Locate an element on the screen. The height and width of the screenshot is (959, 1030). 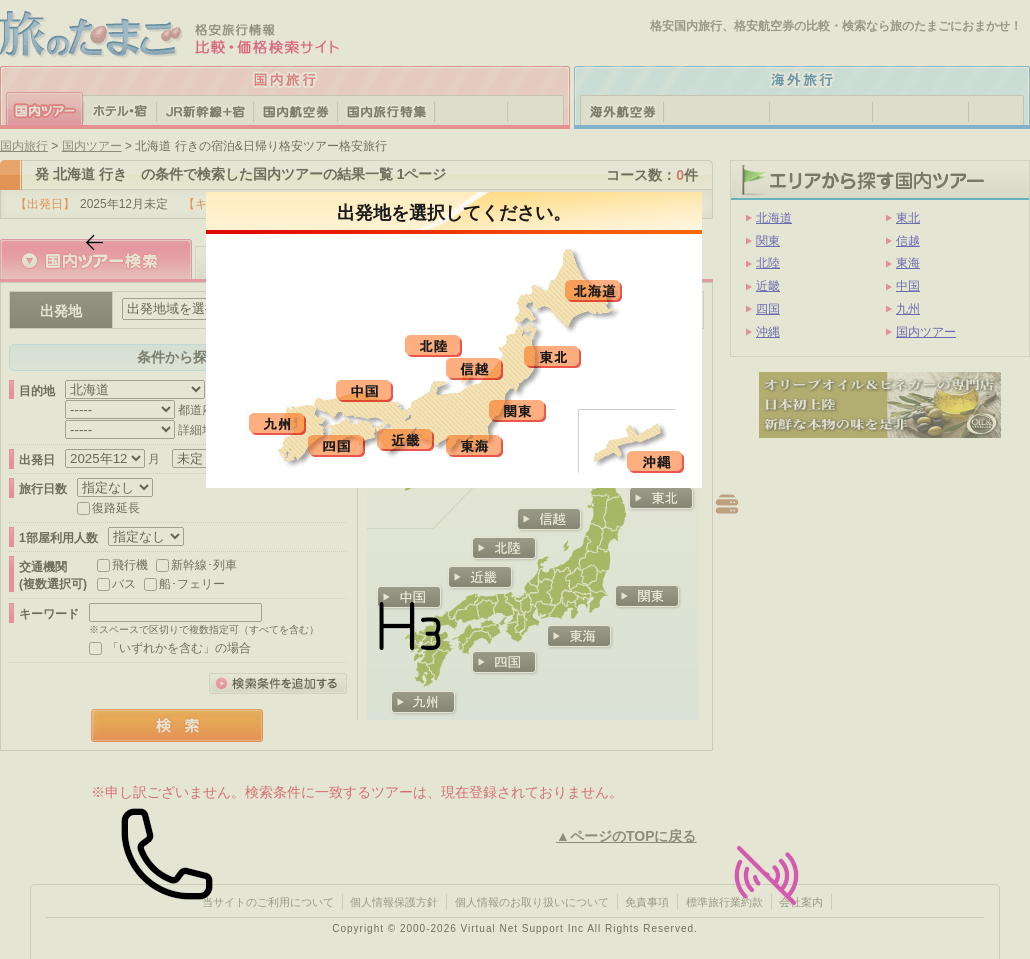
go back to the previous screen is located at coordinates (94, 242).